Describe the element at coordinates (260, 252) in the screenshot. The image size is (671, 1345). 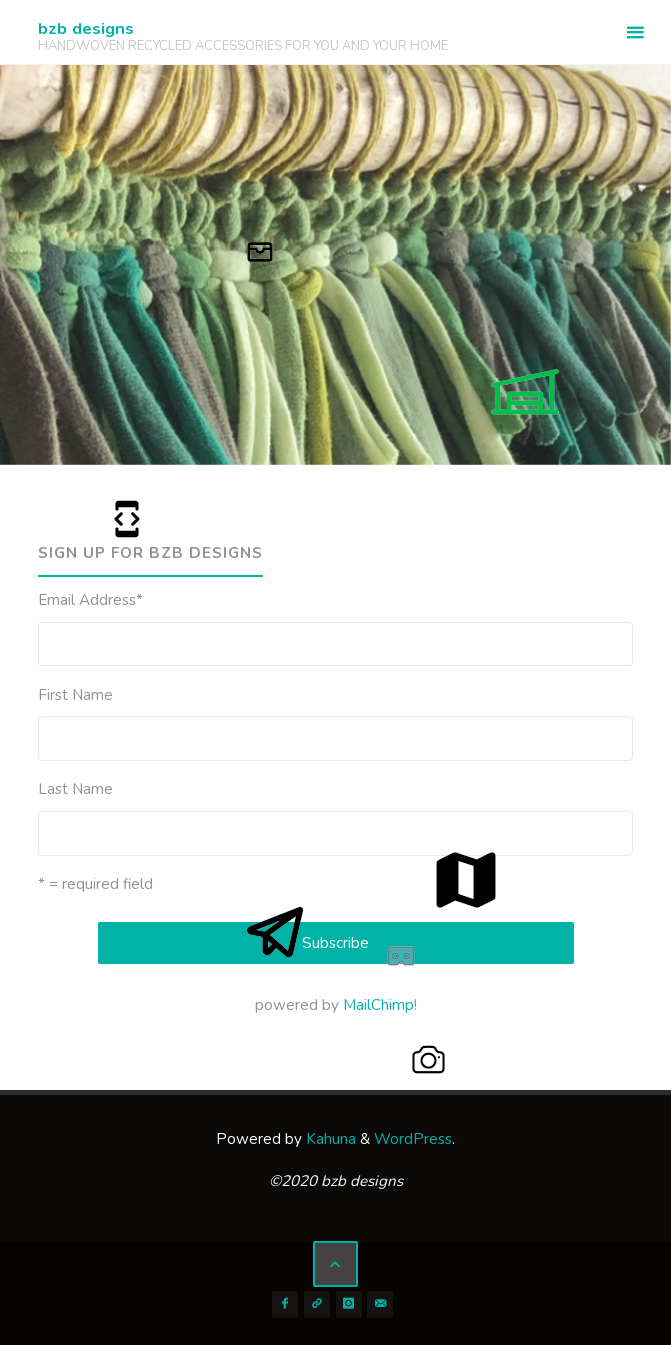
I see `access your wallet or saved payment methods` at that location.